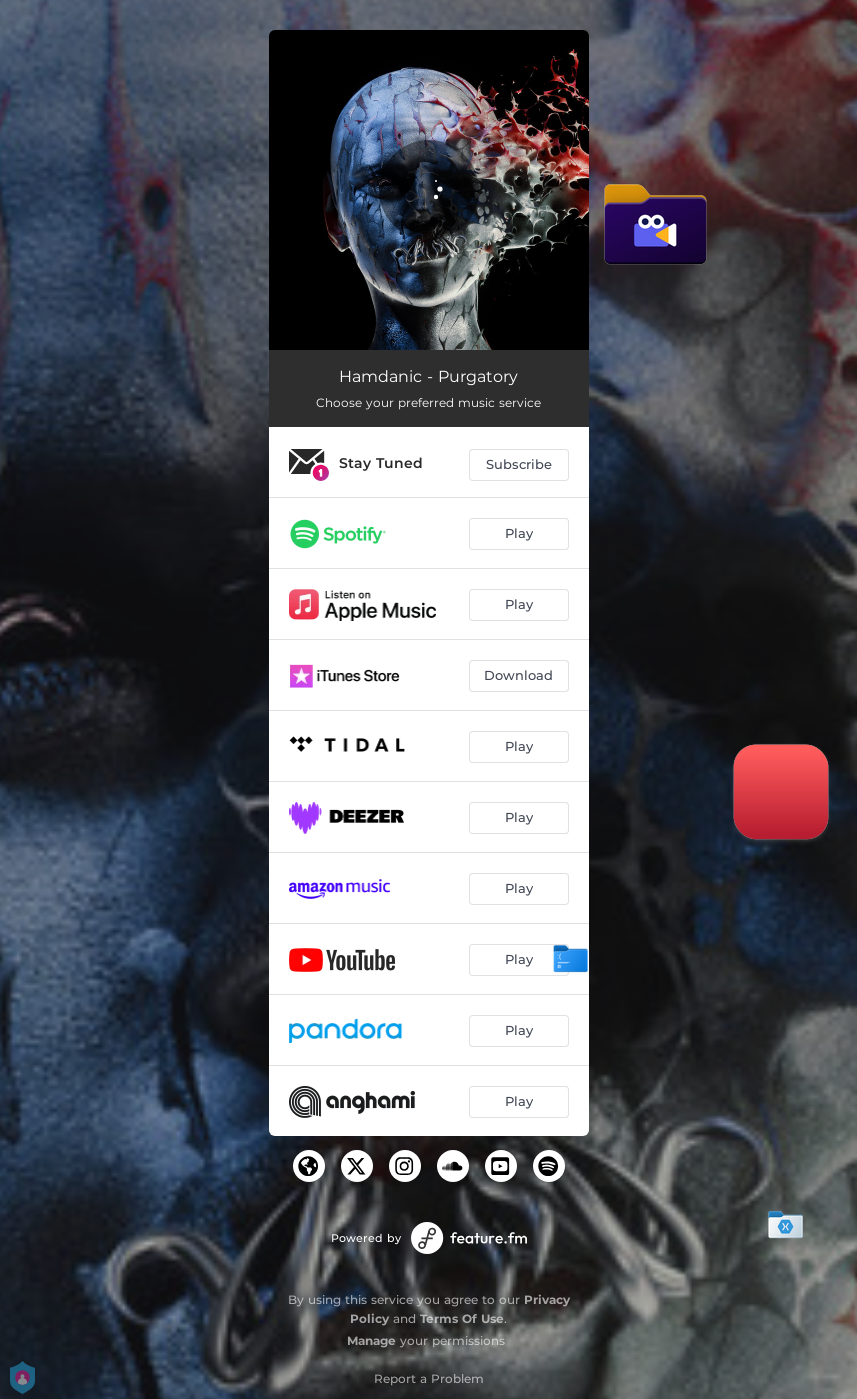 The height and width of the screenshot is (1399, 857). What do you see at coordinates (570, 959) in the screenshot?
I see `folder containing system crash logs or error reports` at bounding box center [570, 959].